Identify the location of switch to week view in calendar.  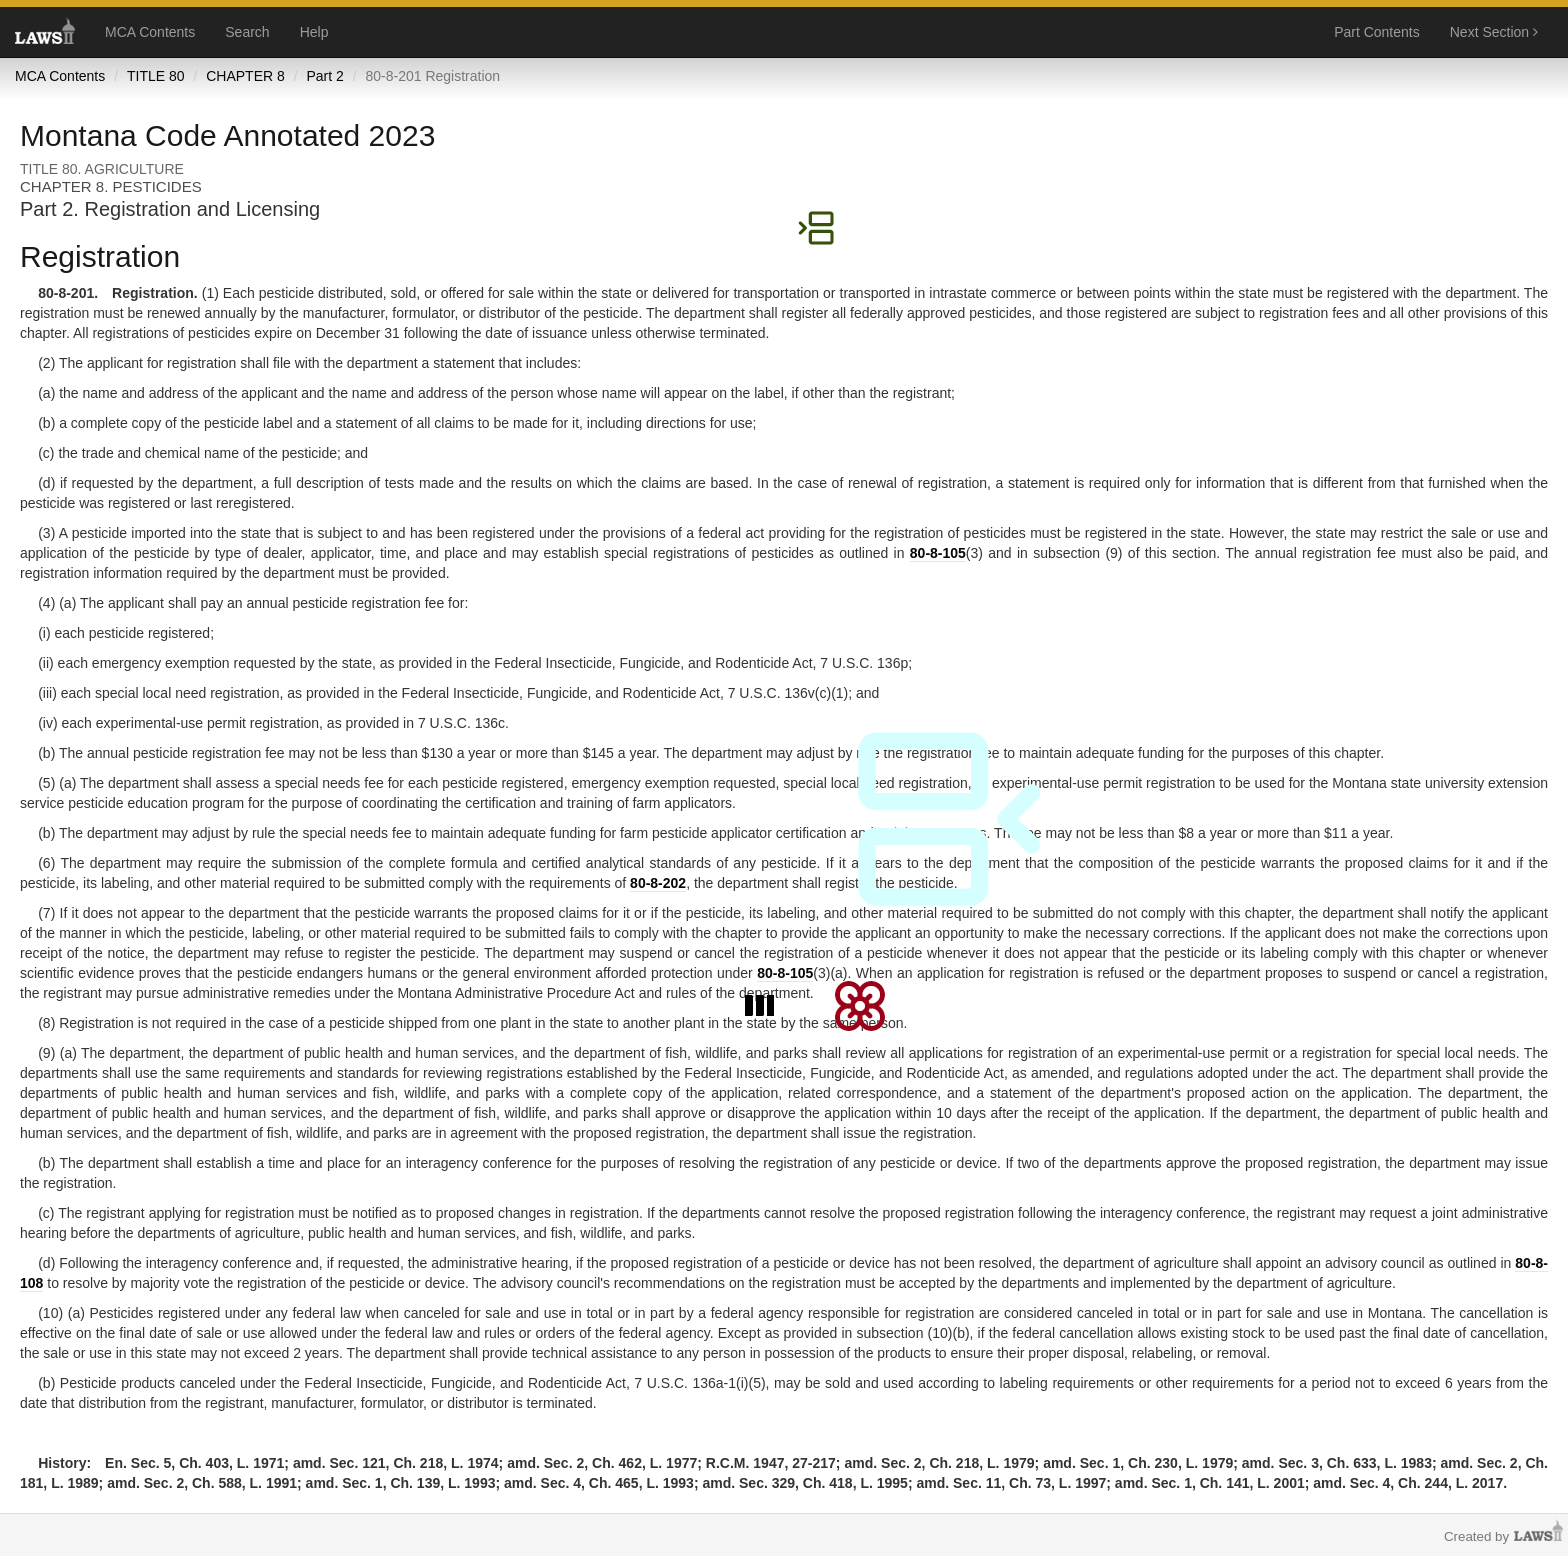
(760, 1005).